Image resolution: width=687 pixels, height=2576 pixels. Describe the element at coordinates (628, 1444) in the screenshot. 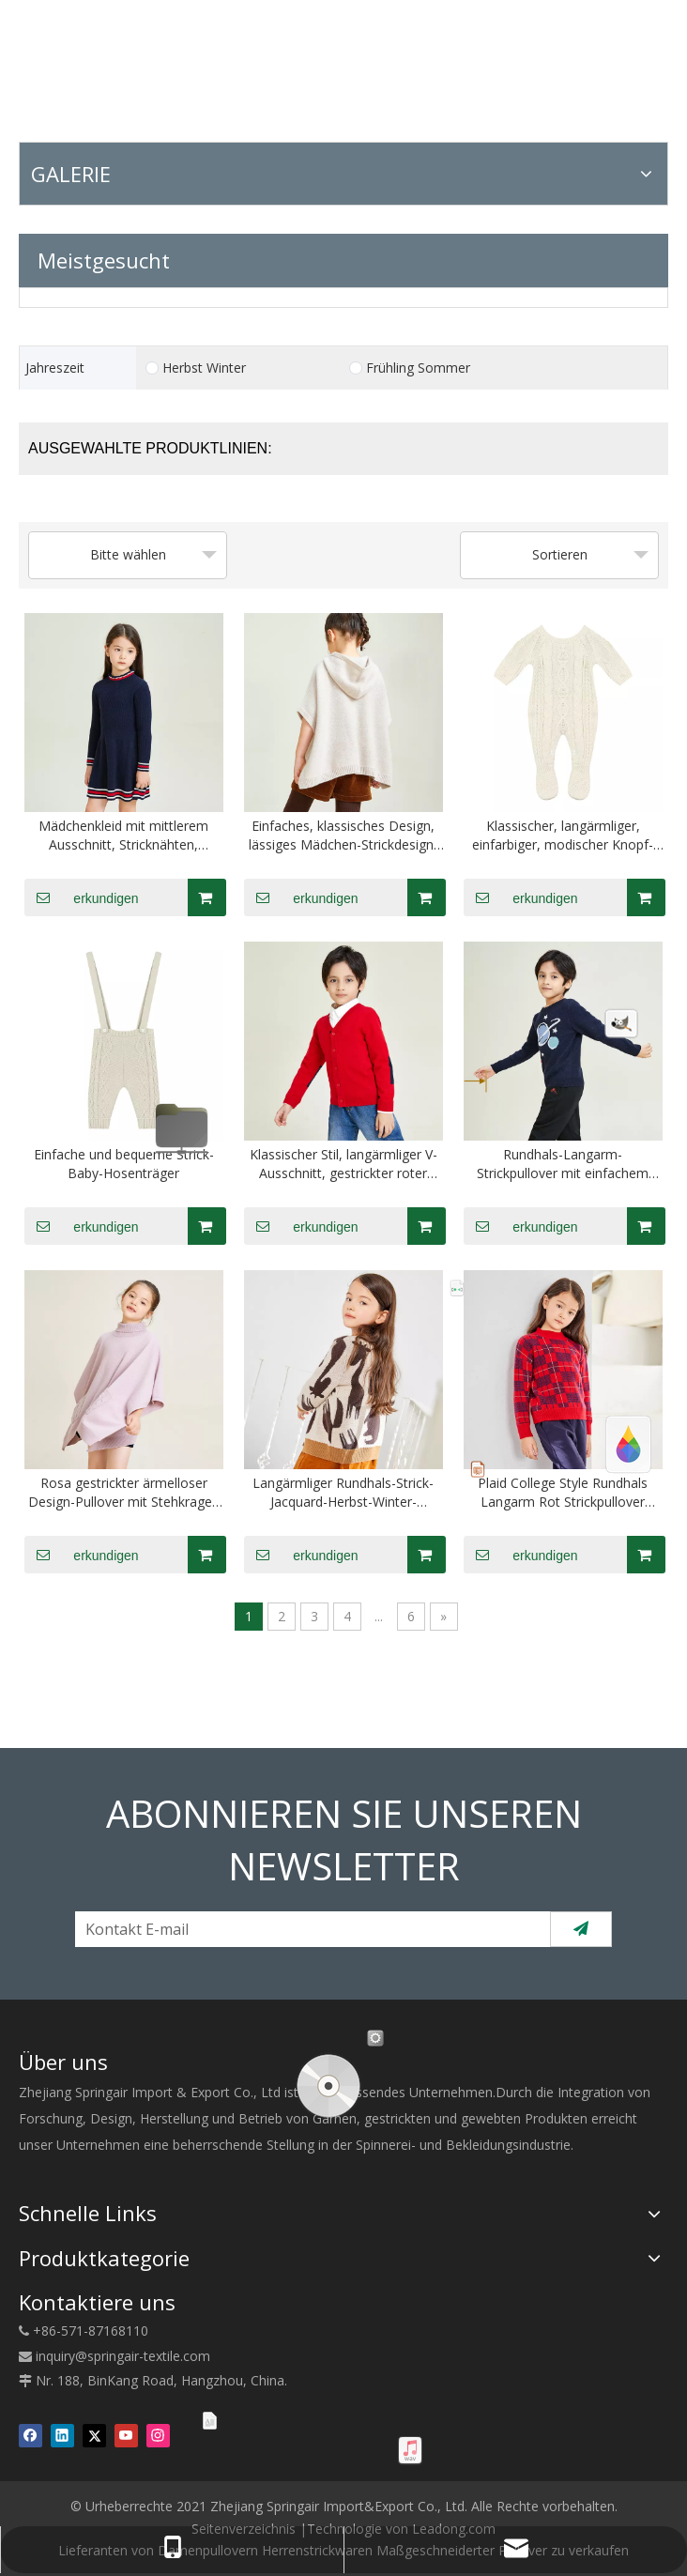

I see `file type indicator for IT87 hardware monitor configuration` at that location.